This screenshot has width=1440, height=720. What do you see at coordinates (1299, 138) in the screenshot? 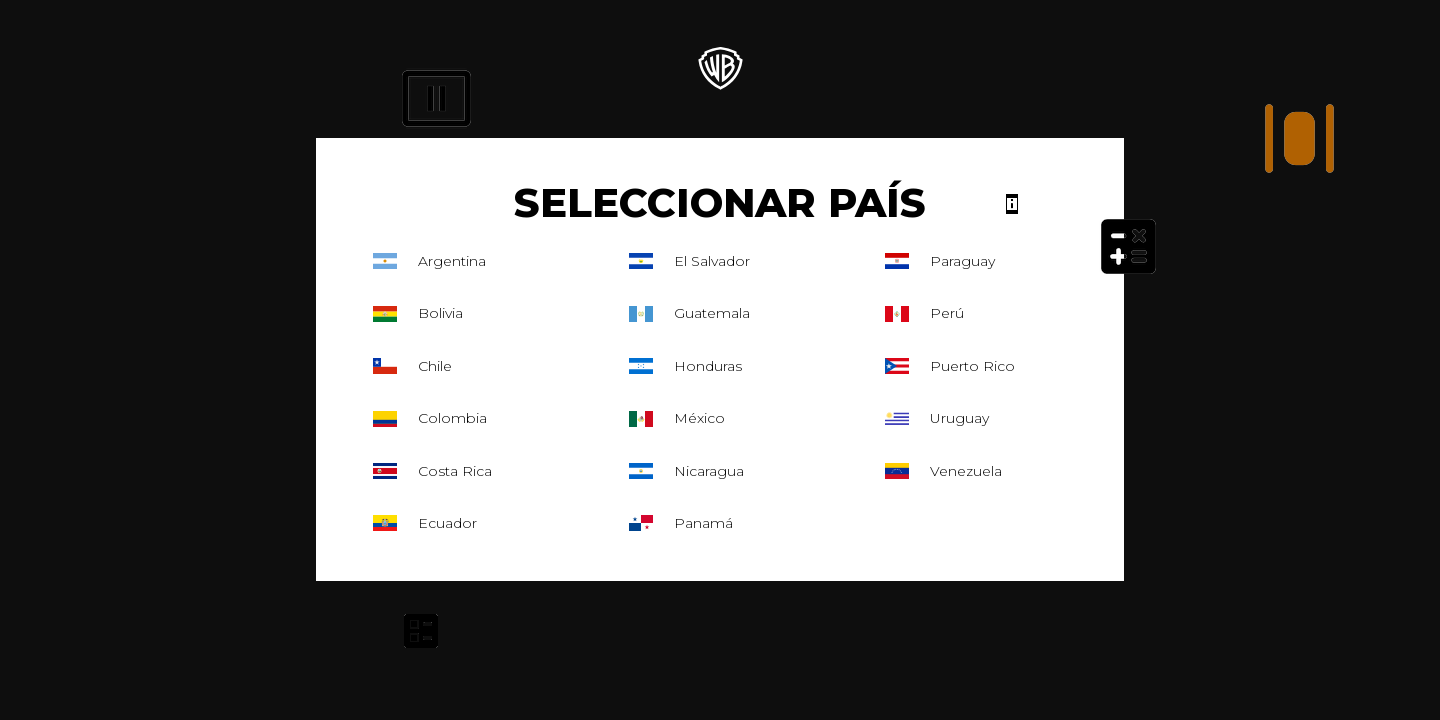
I see `distribute layers vertically with equal spacing` at bounding box center [1299, 138].